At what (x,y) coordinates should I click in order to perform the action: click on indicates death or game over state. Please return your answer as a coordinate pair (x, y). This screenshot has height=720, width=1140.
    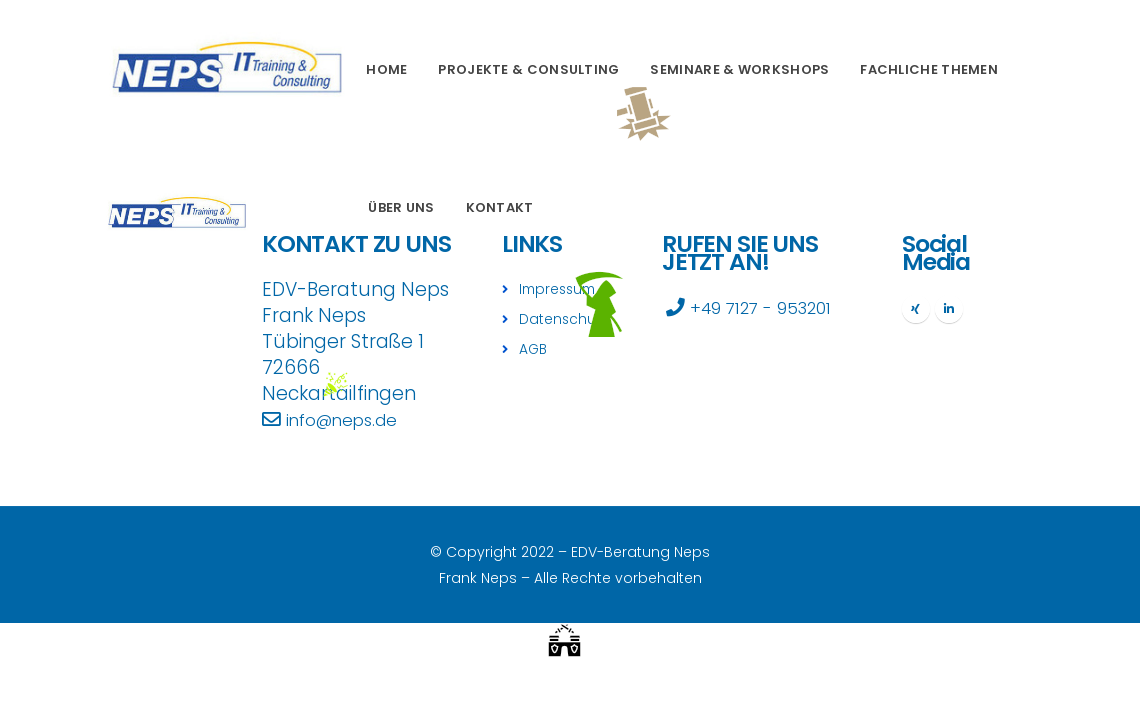
    Looking at the image, I should click on (600, 304).